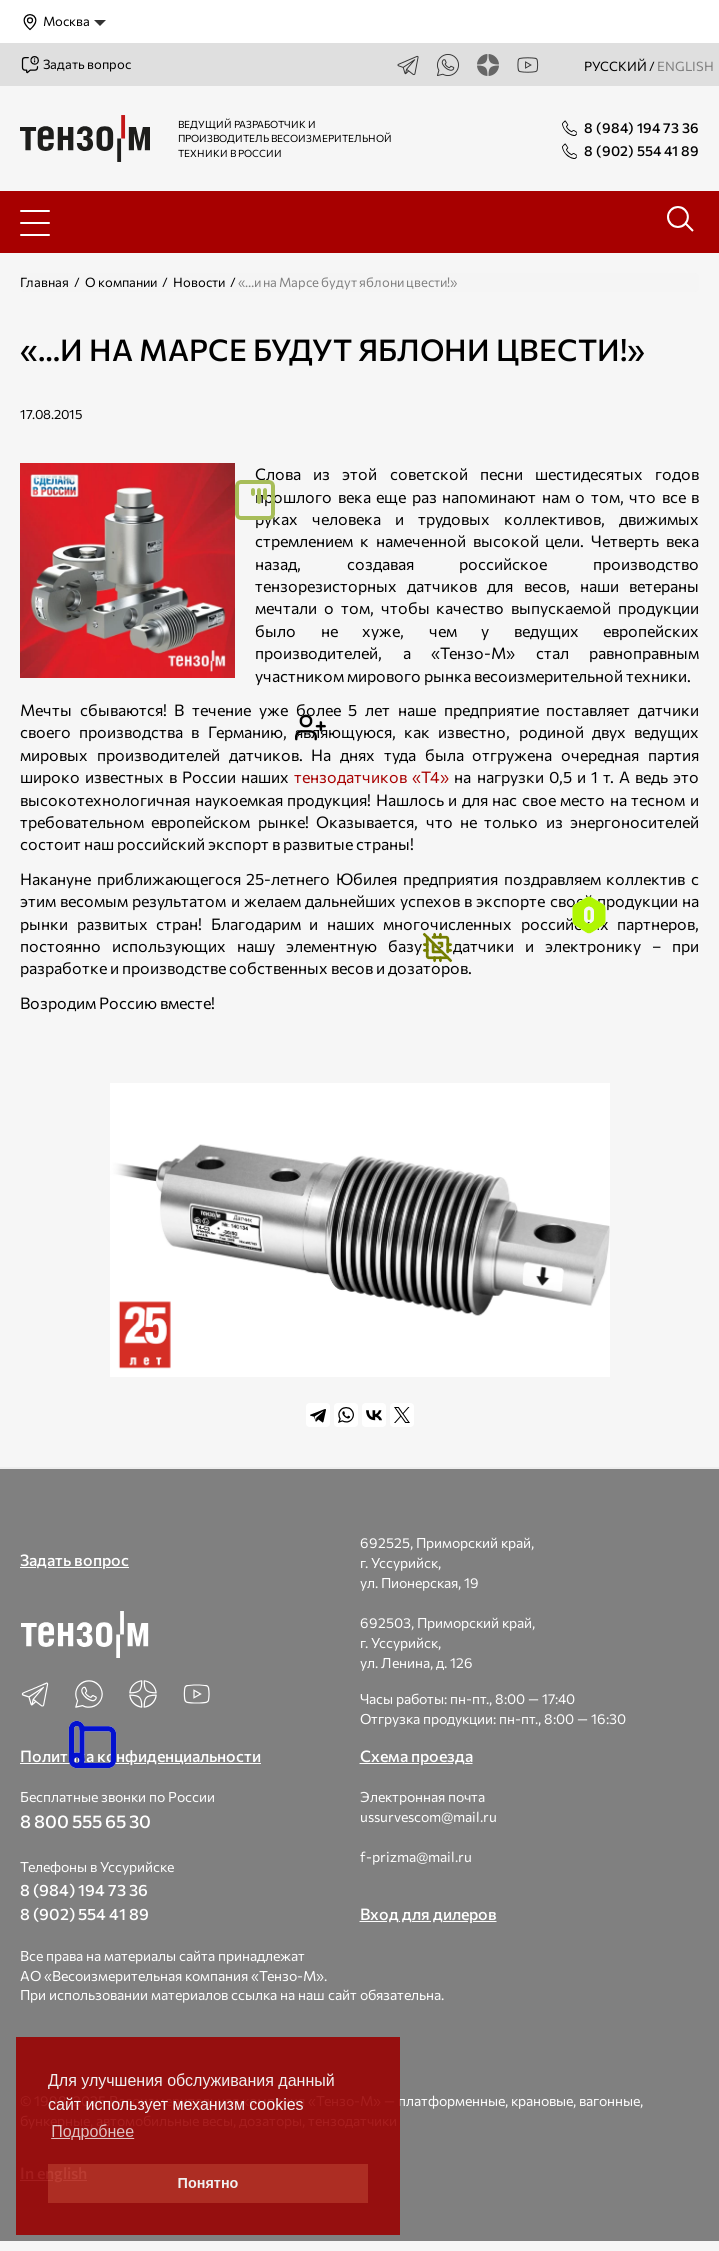 The image size is (719, 2251). What do you see at coordinates (437, 947) in the screenshot?
I see `indicates processor or CPU is disabled` at bounding box center [437, 947].